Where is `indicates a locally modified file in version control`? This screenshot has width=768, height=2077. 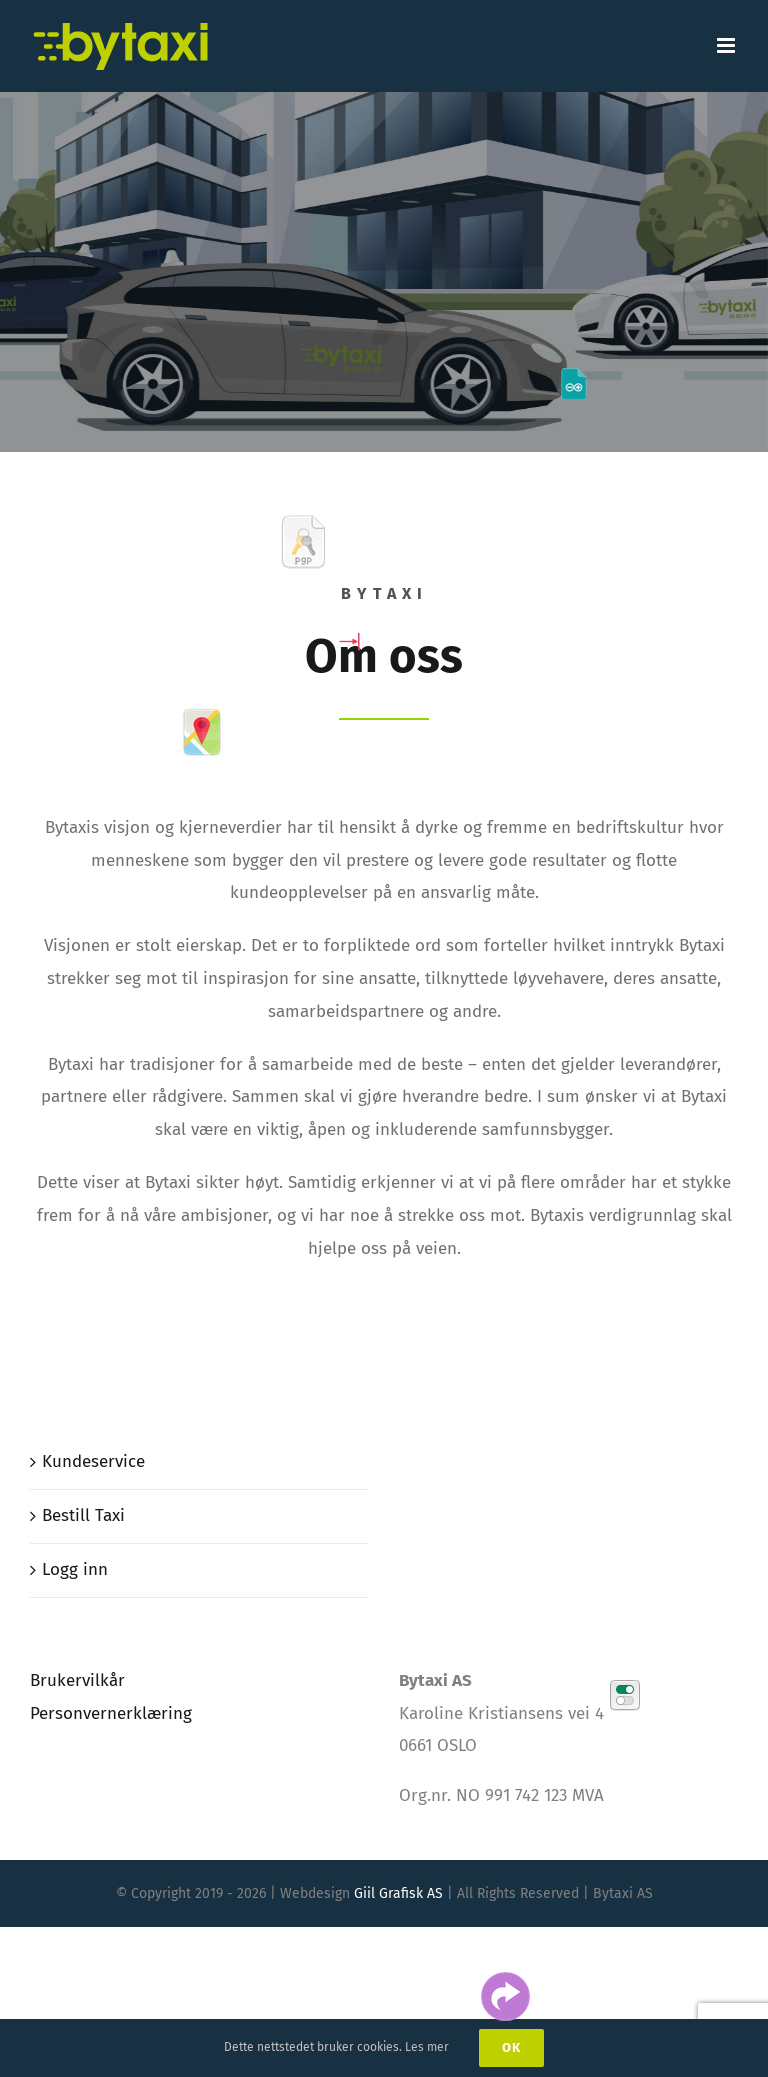 indicates a locally modified file in version control is located at coordinates (505, 1996).